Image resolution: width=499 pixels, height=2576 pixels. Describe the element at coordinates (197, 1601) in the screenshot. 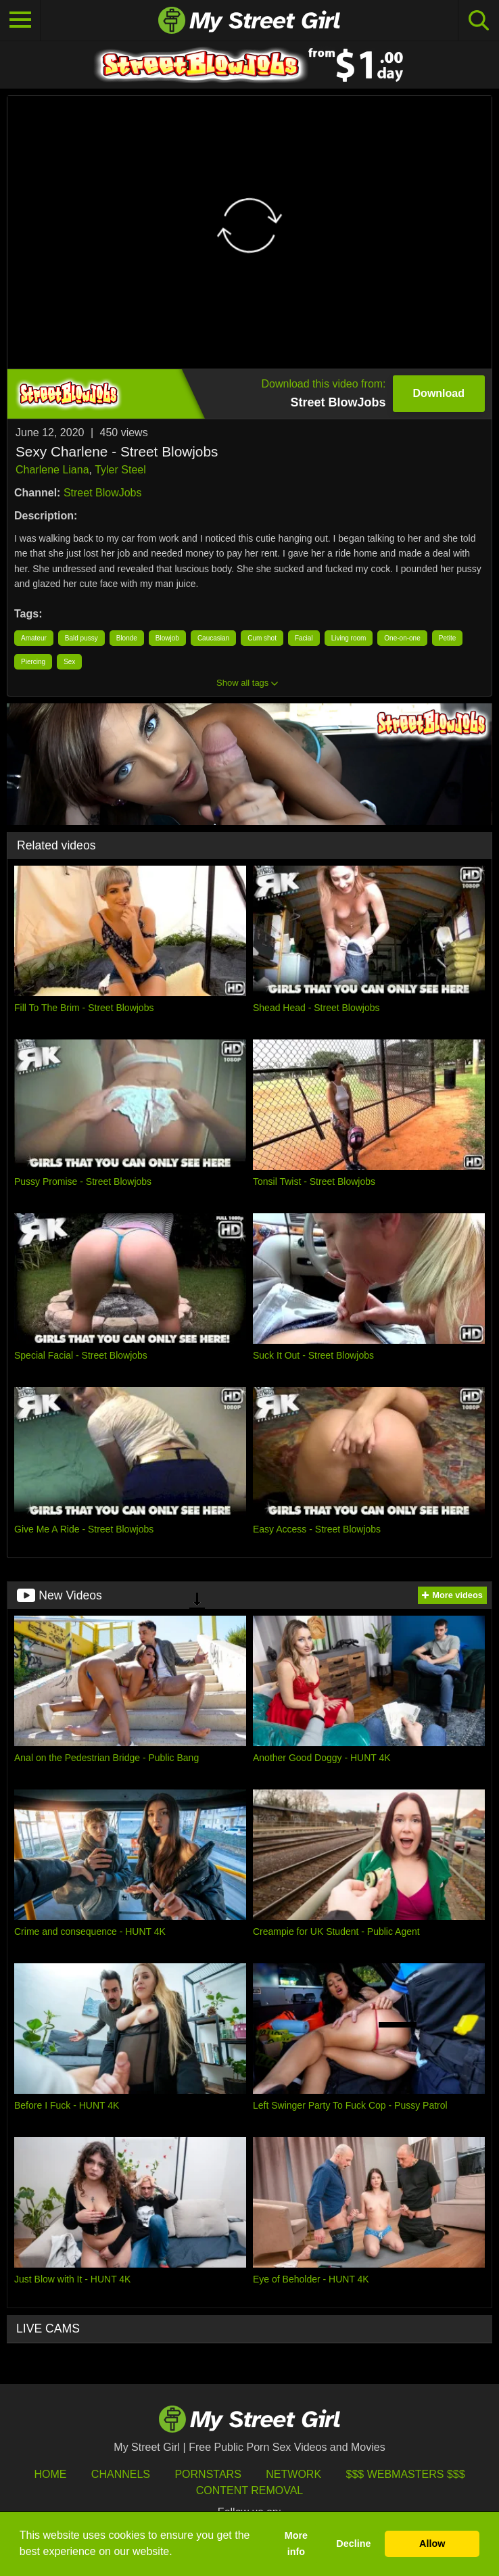

I see `align content to the bottom of a container` at that location.